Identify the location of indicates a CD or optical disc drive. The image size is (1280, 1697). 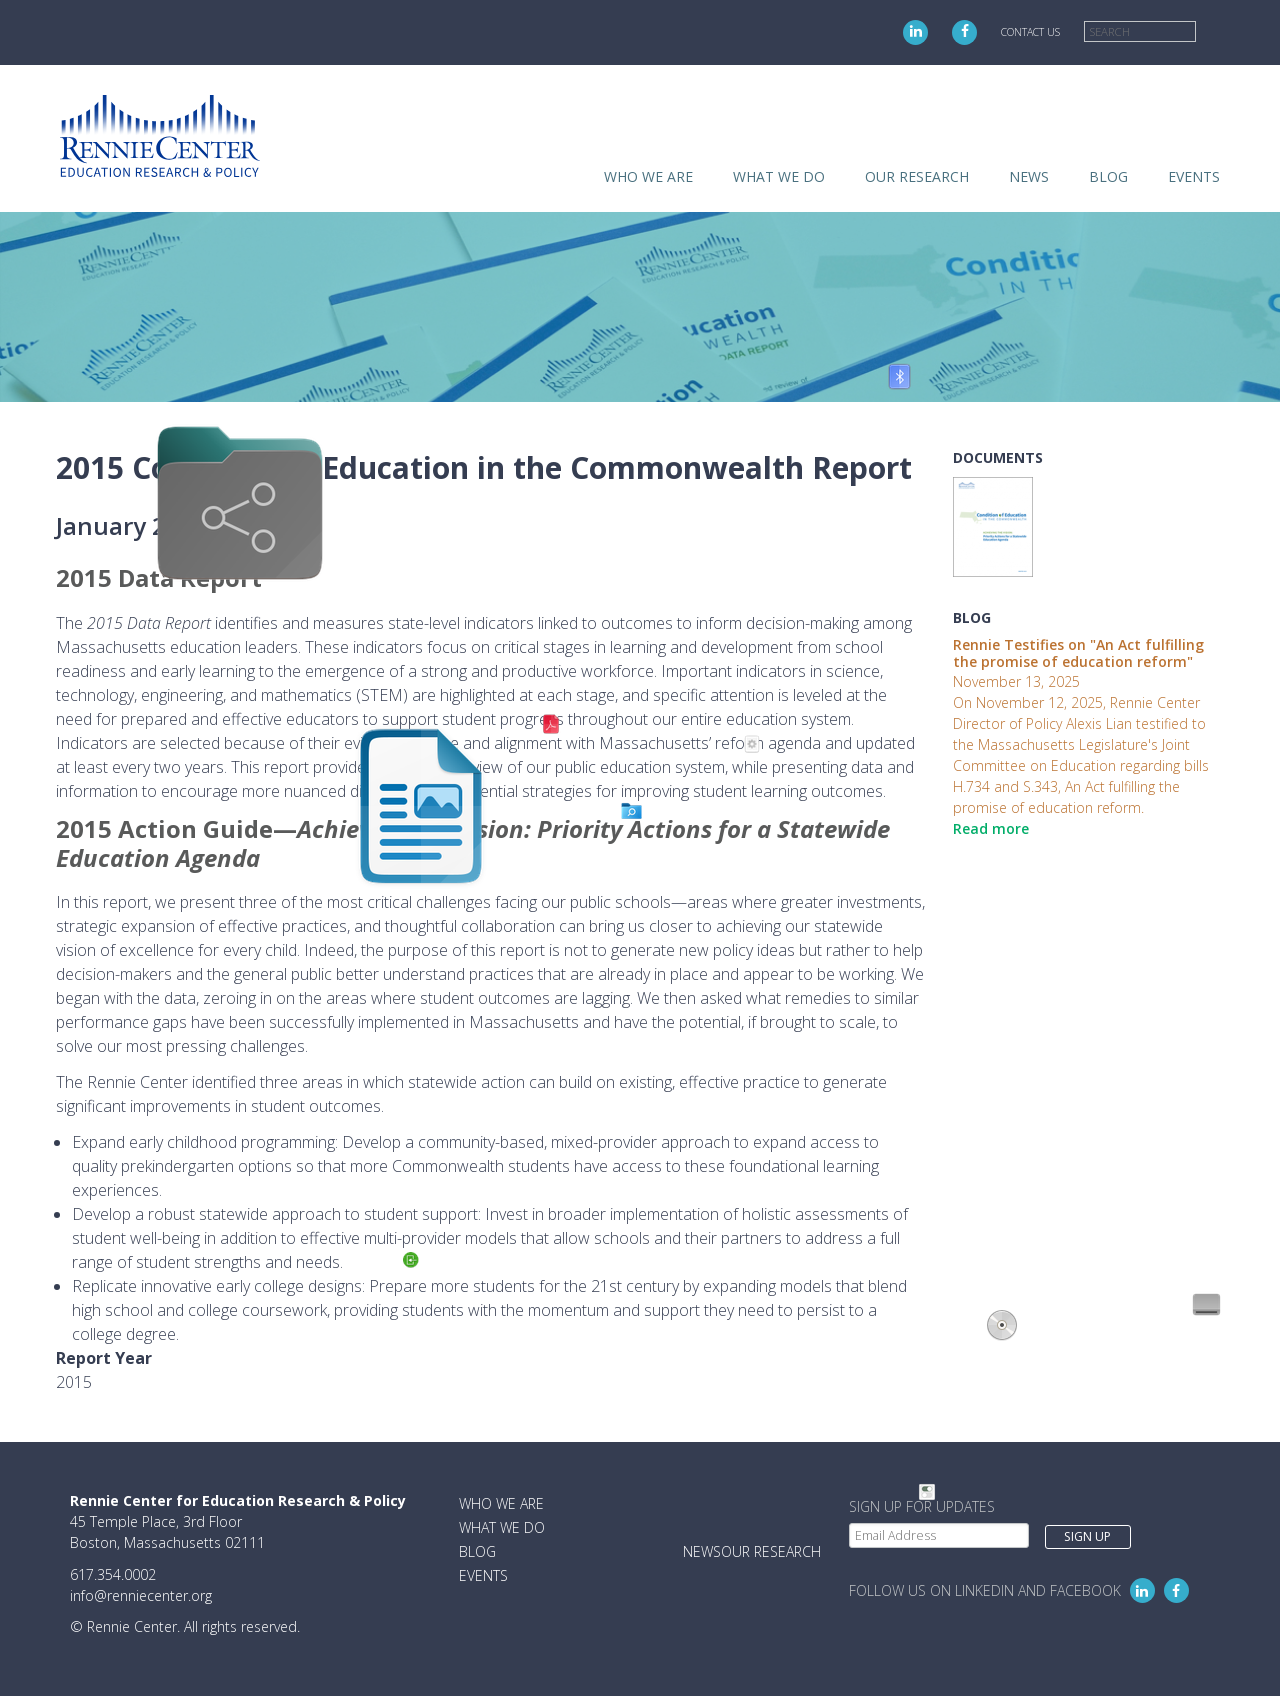
(1002, 1325).